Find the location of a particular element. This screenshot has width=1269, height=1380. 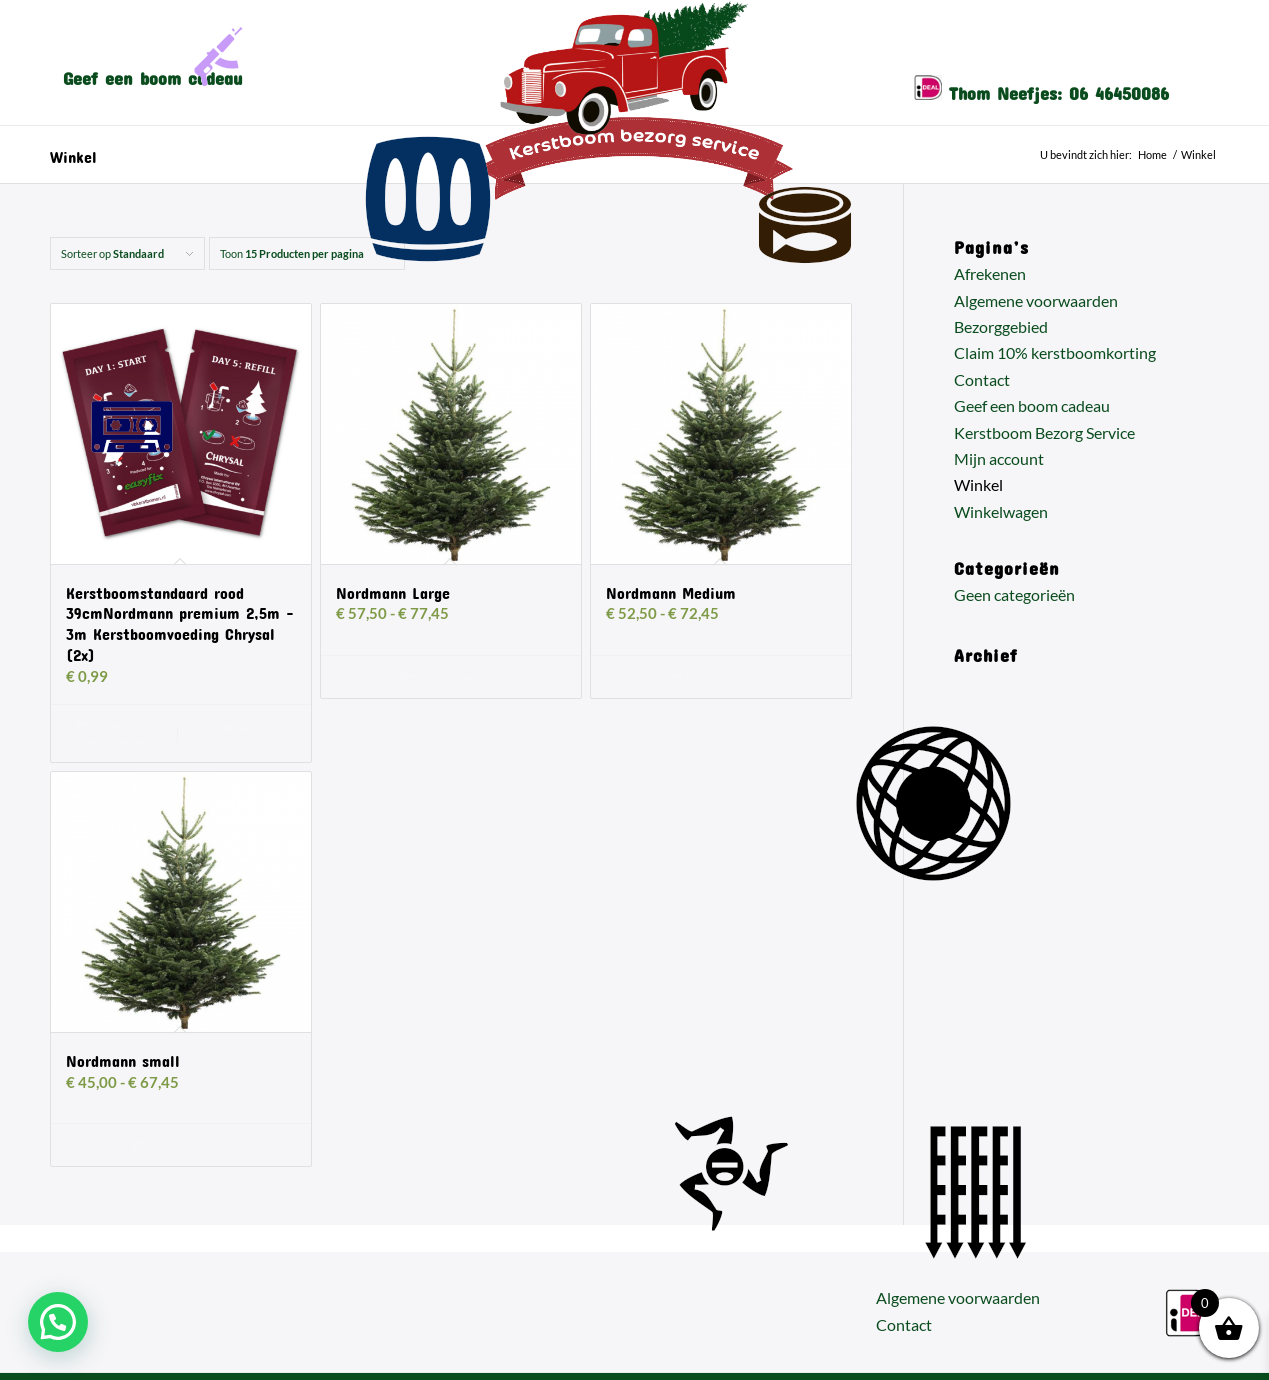

indicates a locked or restricted game item is located at coordinates (933, 802).